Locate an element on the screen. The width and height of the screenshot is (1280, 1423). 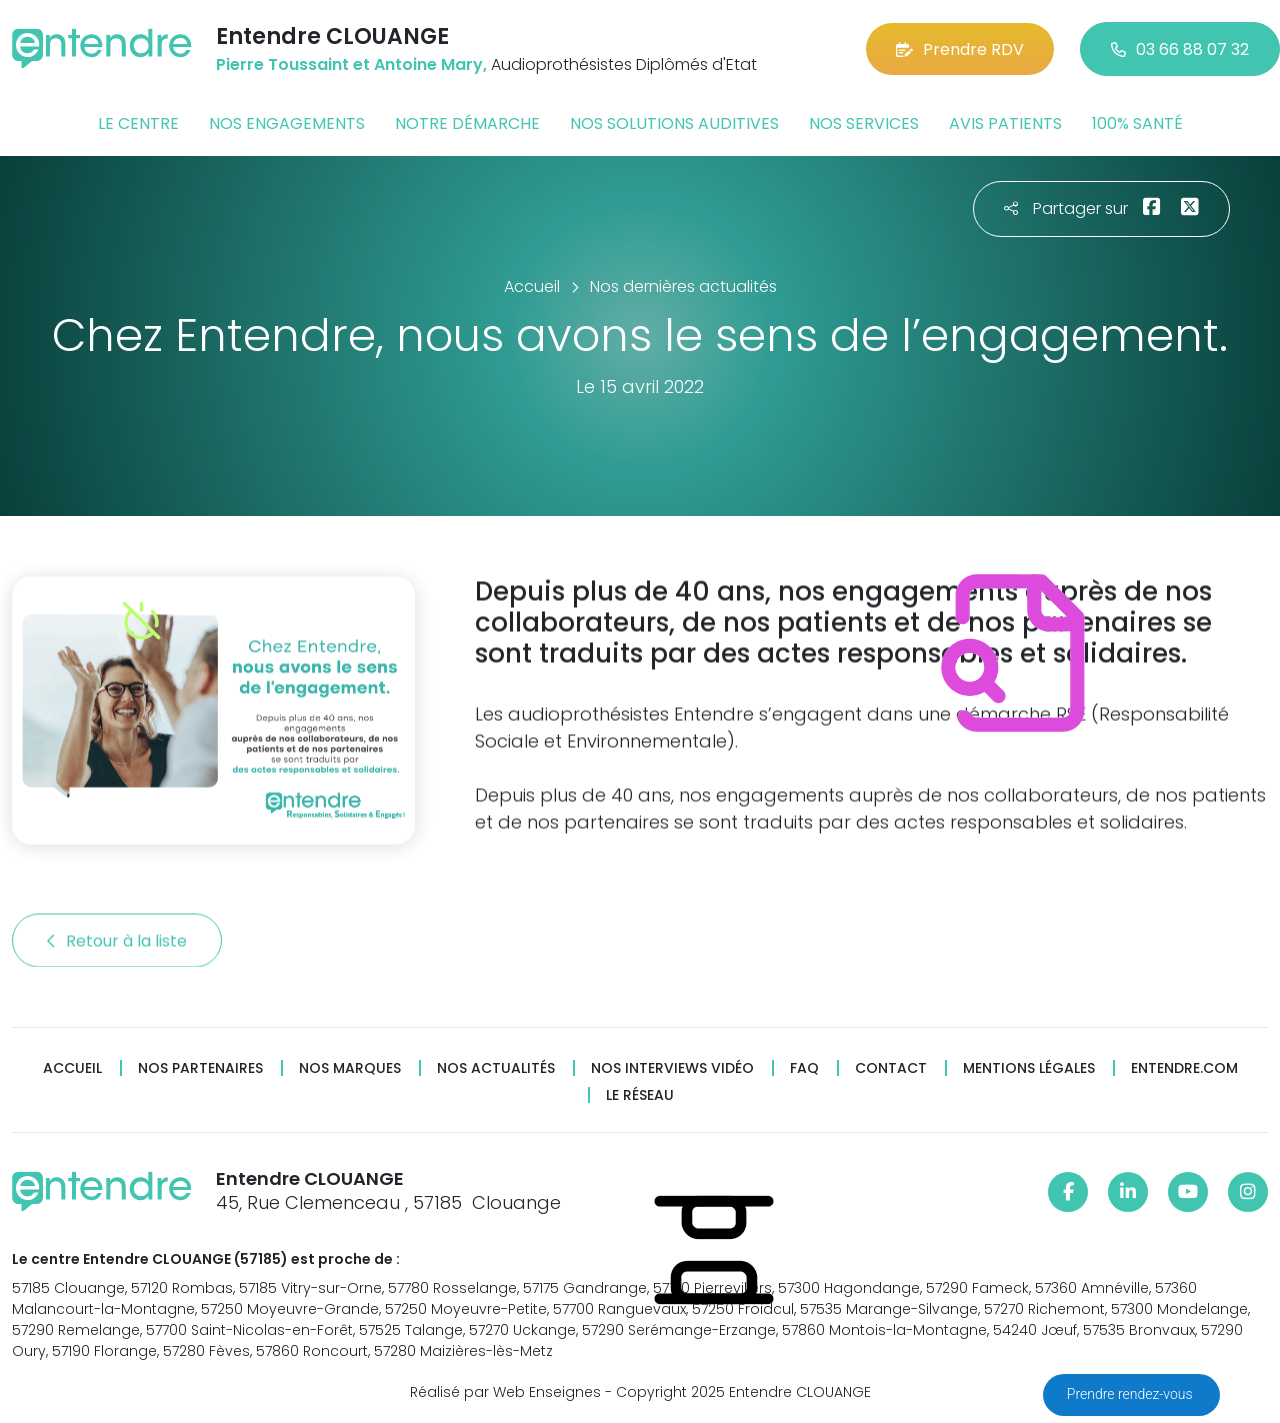
search within a document is located at coordinates (1020, 653).